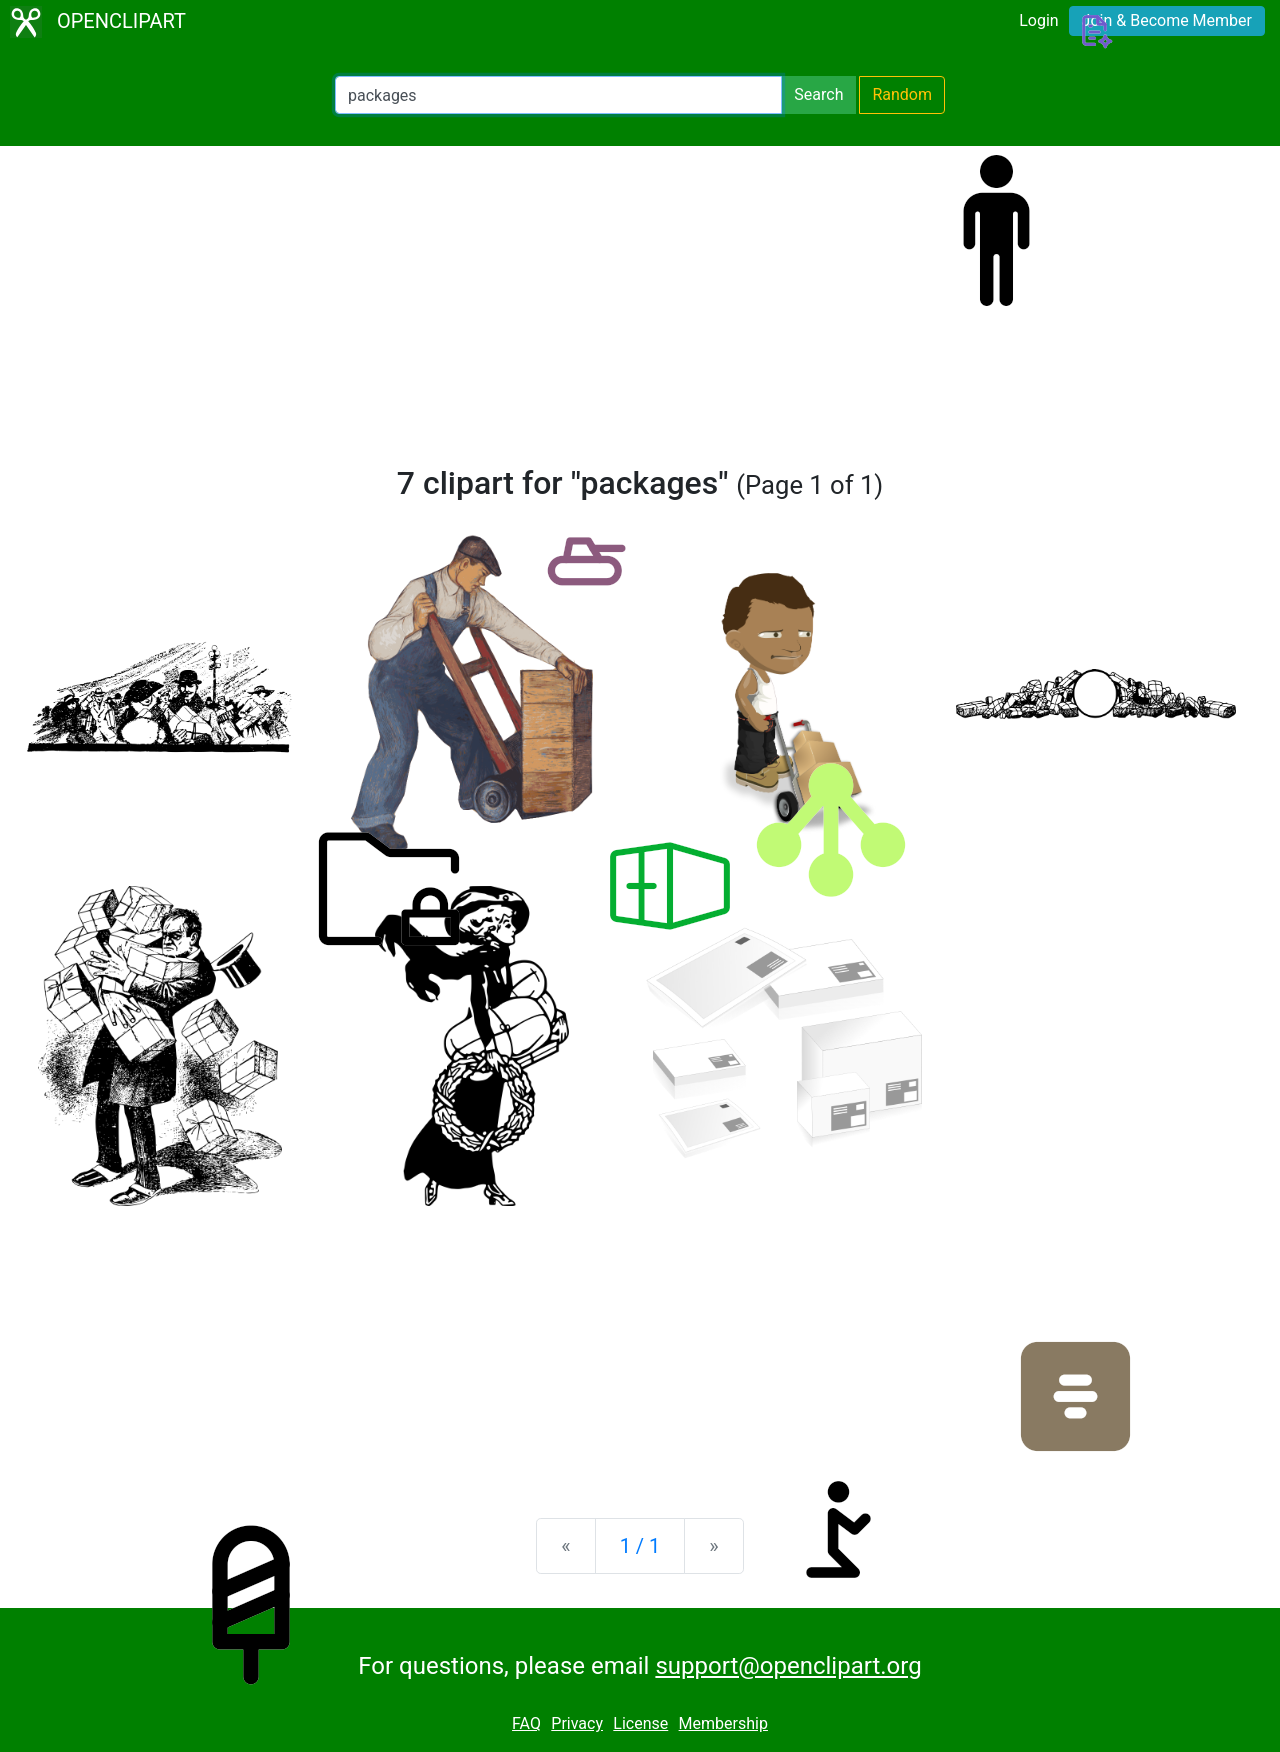  Describe the element at coordinates (588, 559) in the screenshot. I see `military or defense-related feature` at that location.